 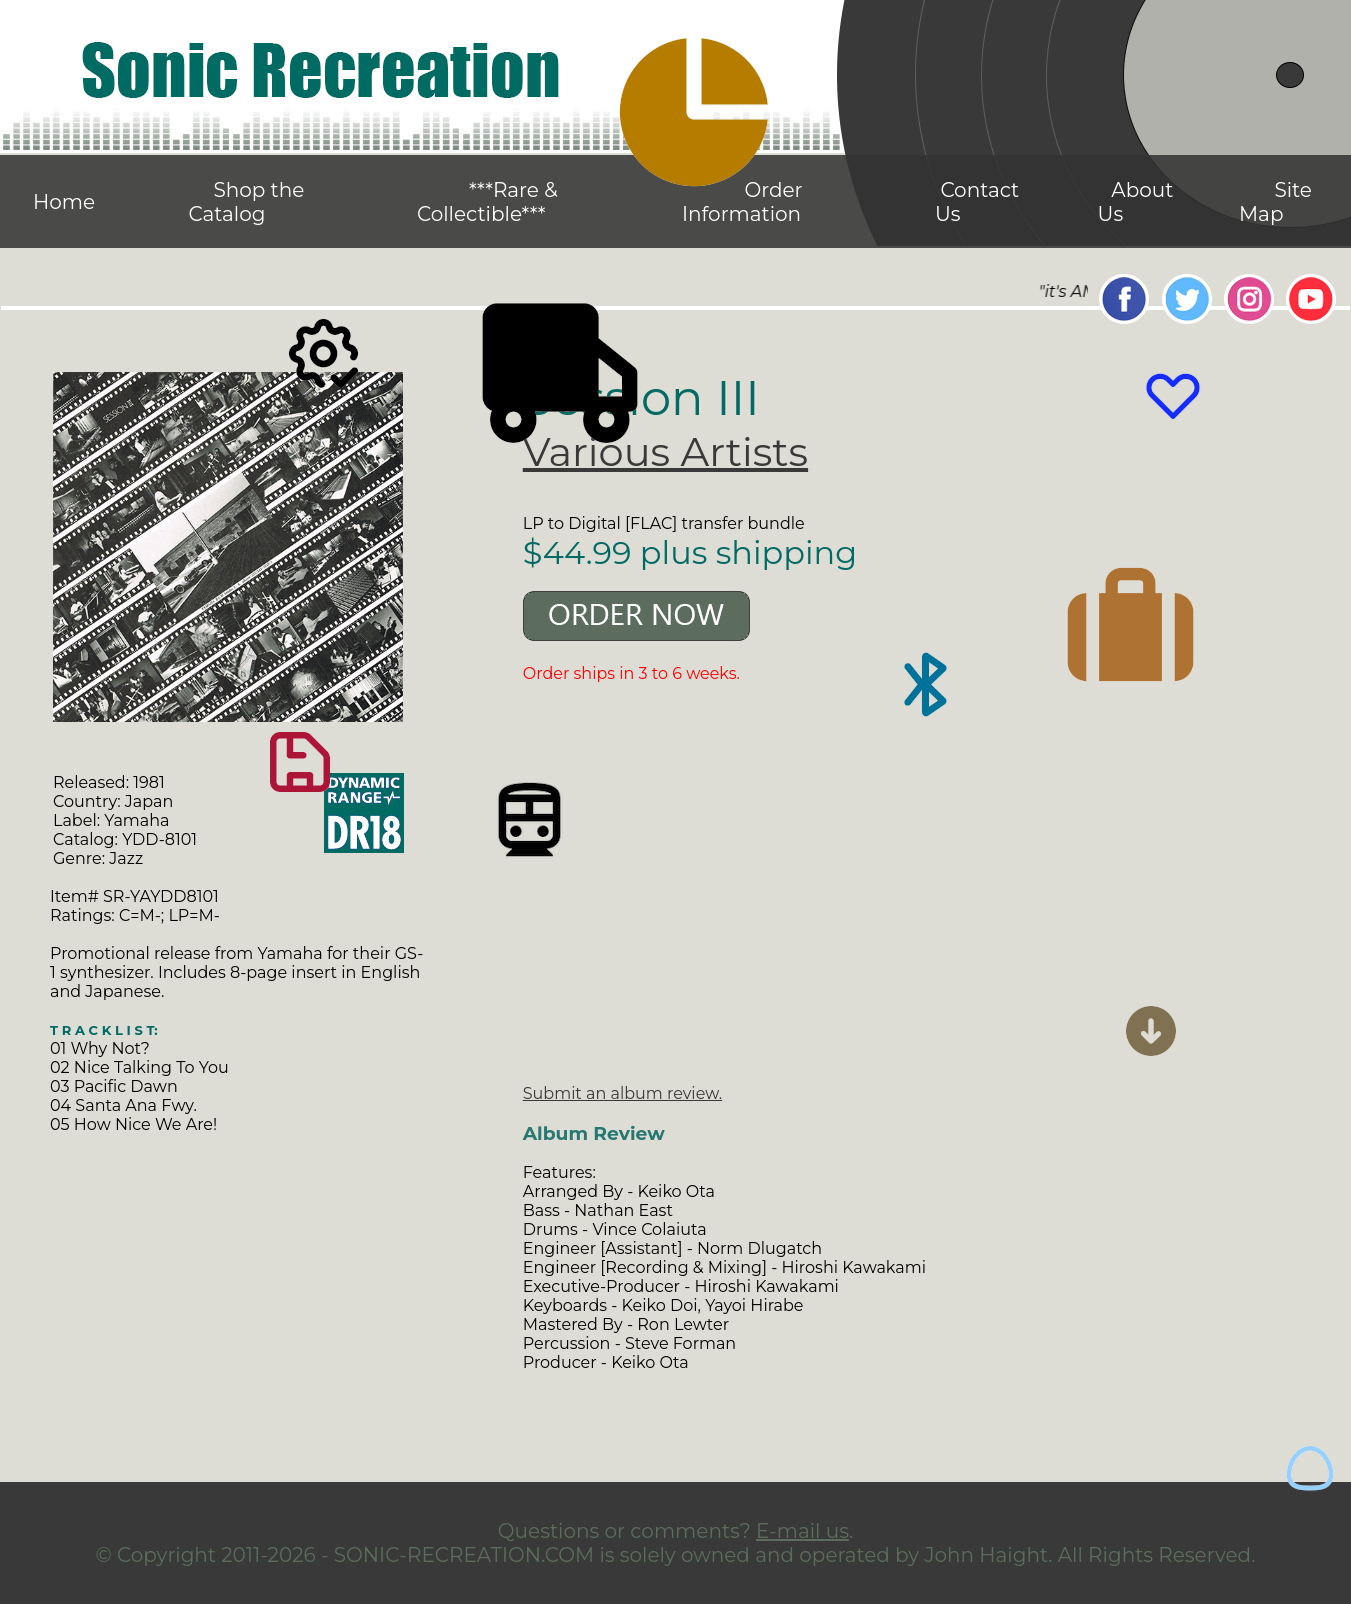 What do you see at coordinates (1310, 1467) in the screenshot?
I see `represents an abstract shape or freeform object` at bounding box center [1310, 1467].